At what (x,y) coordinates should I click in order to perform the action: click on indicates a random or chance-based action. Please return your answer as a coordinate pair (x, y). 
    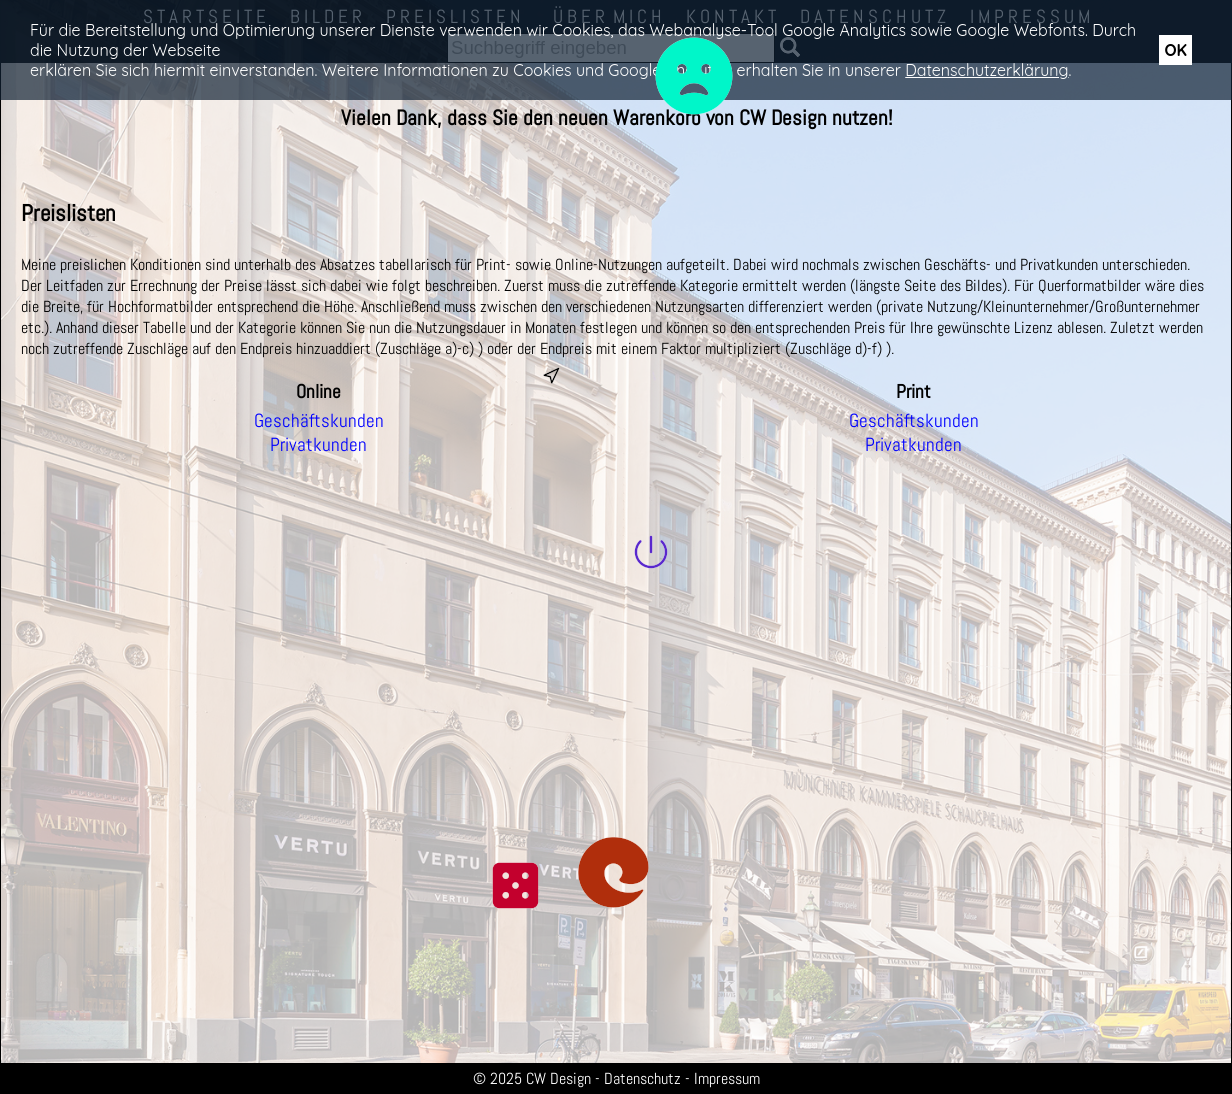
    Looking at the image, I should click on (515, 885).